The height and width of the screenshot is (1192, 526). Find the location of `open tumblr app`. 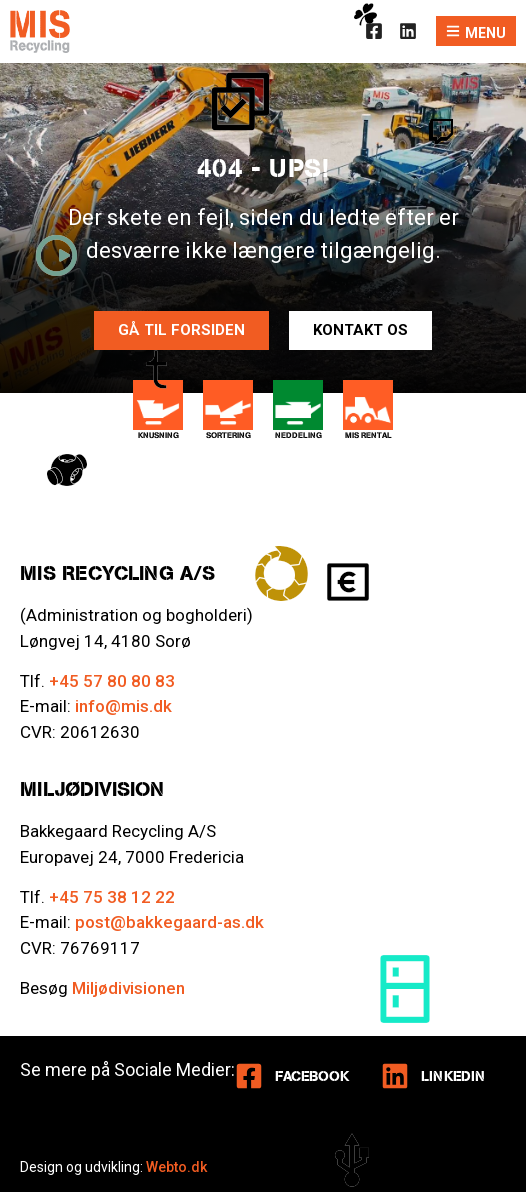

open tumblr app is located at coordinates (155, 369).